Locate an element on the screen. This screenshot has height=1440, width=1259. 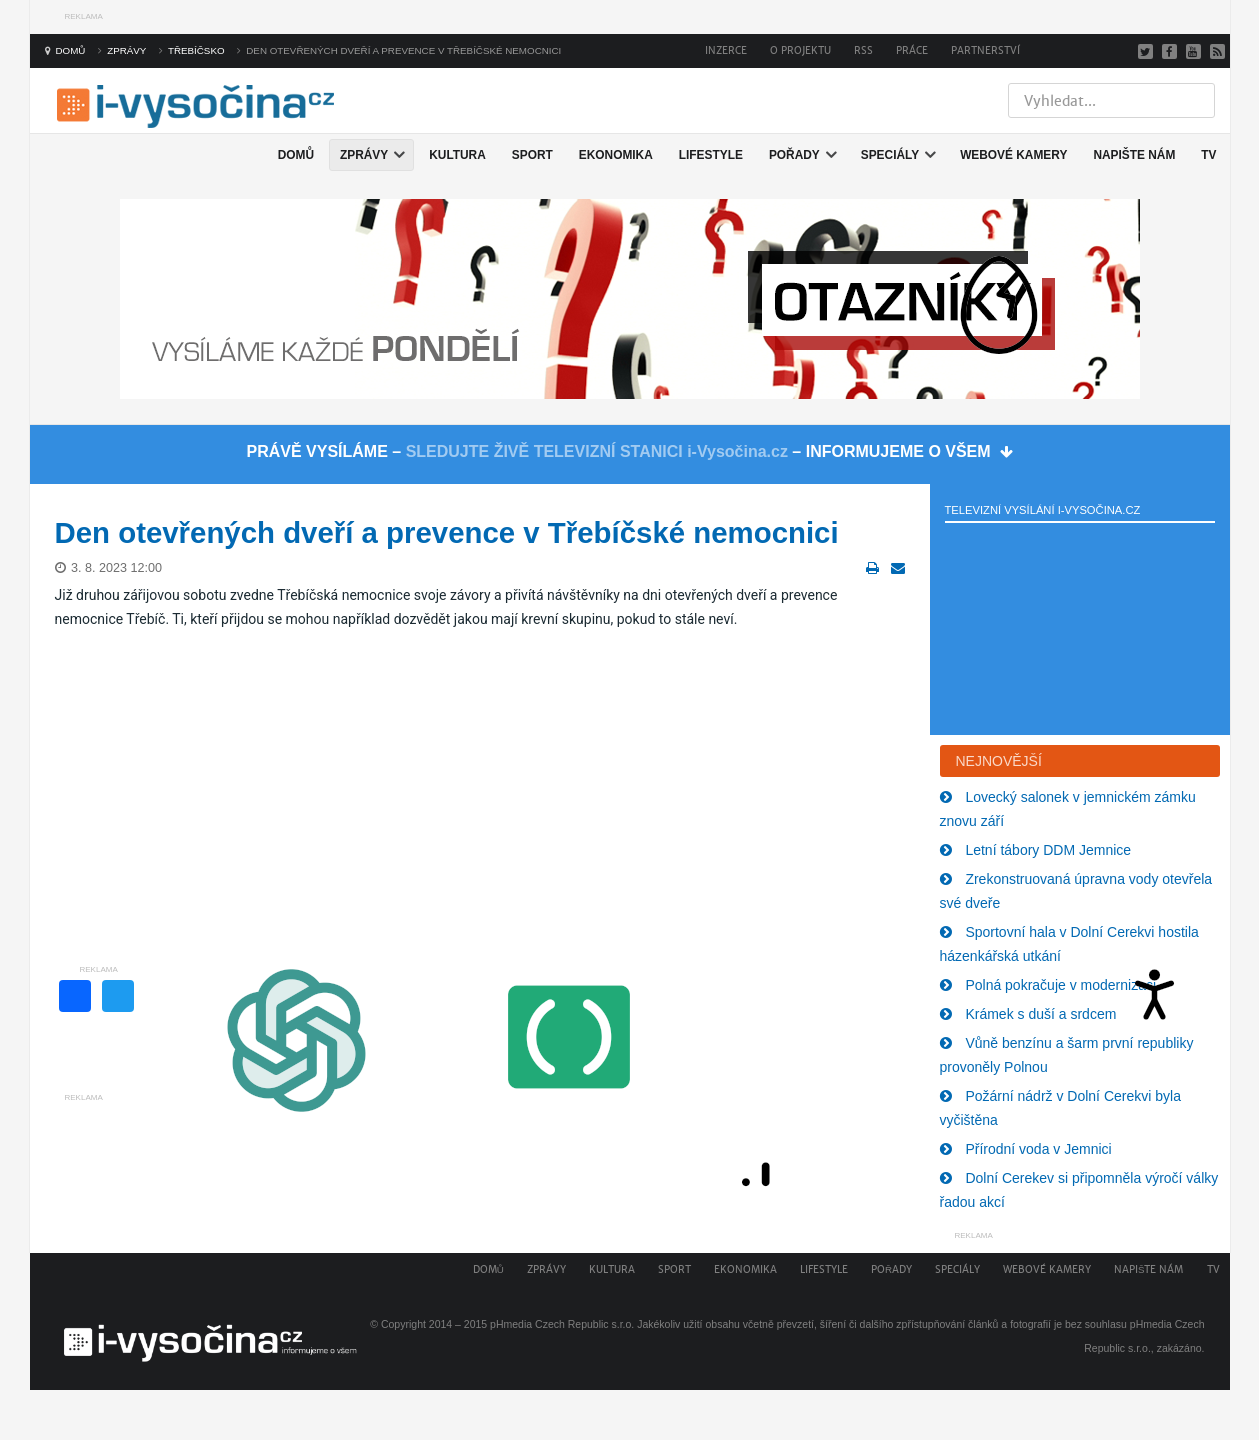
access OpenAI services or ChatGPT is located at coordinates (296, 1040).